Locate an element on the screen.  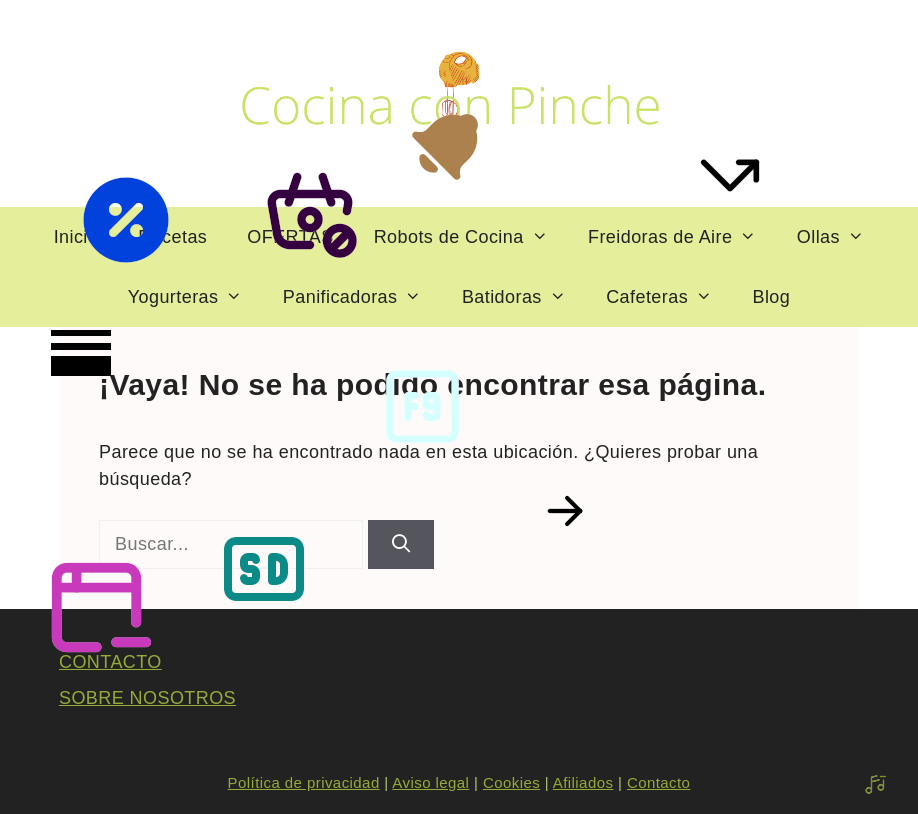
navigate to the next item or screen is located at coordinates (565, 511).